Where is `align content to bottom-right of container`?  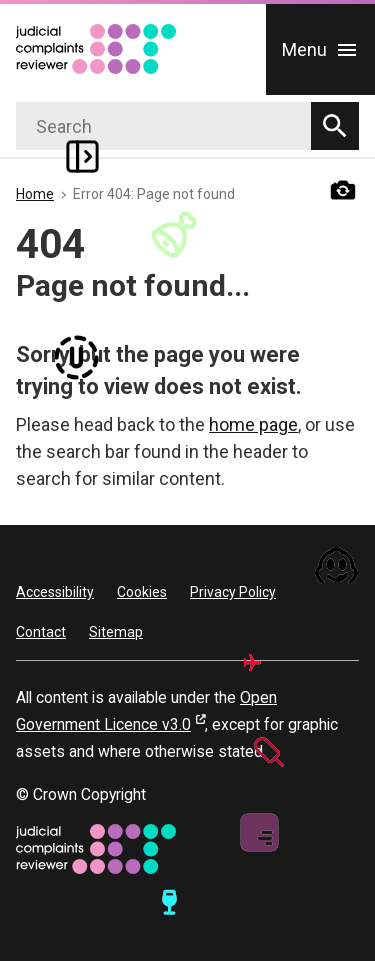 align content to bottom-right of container is located at coordinates (259, 832).